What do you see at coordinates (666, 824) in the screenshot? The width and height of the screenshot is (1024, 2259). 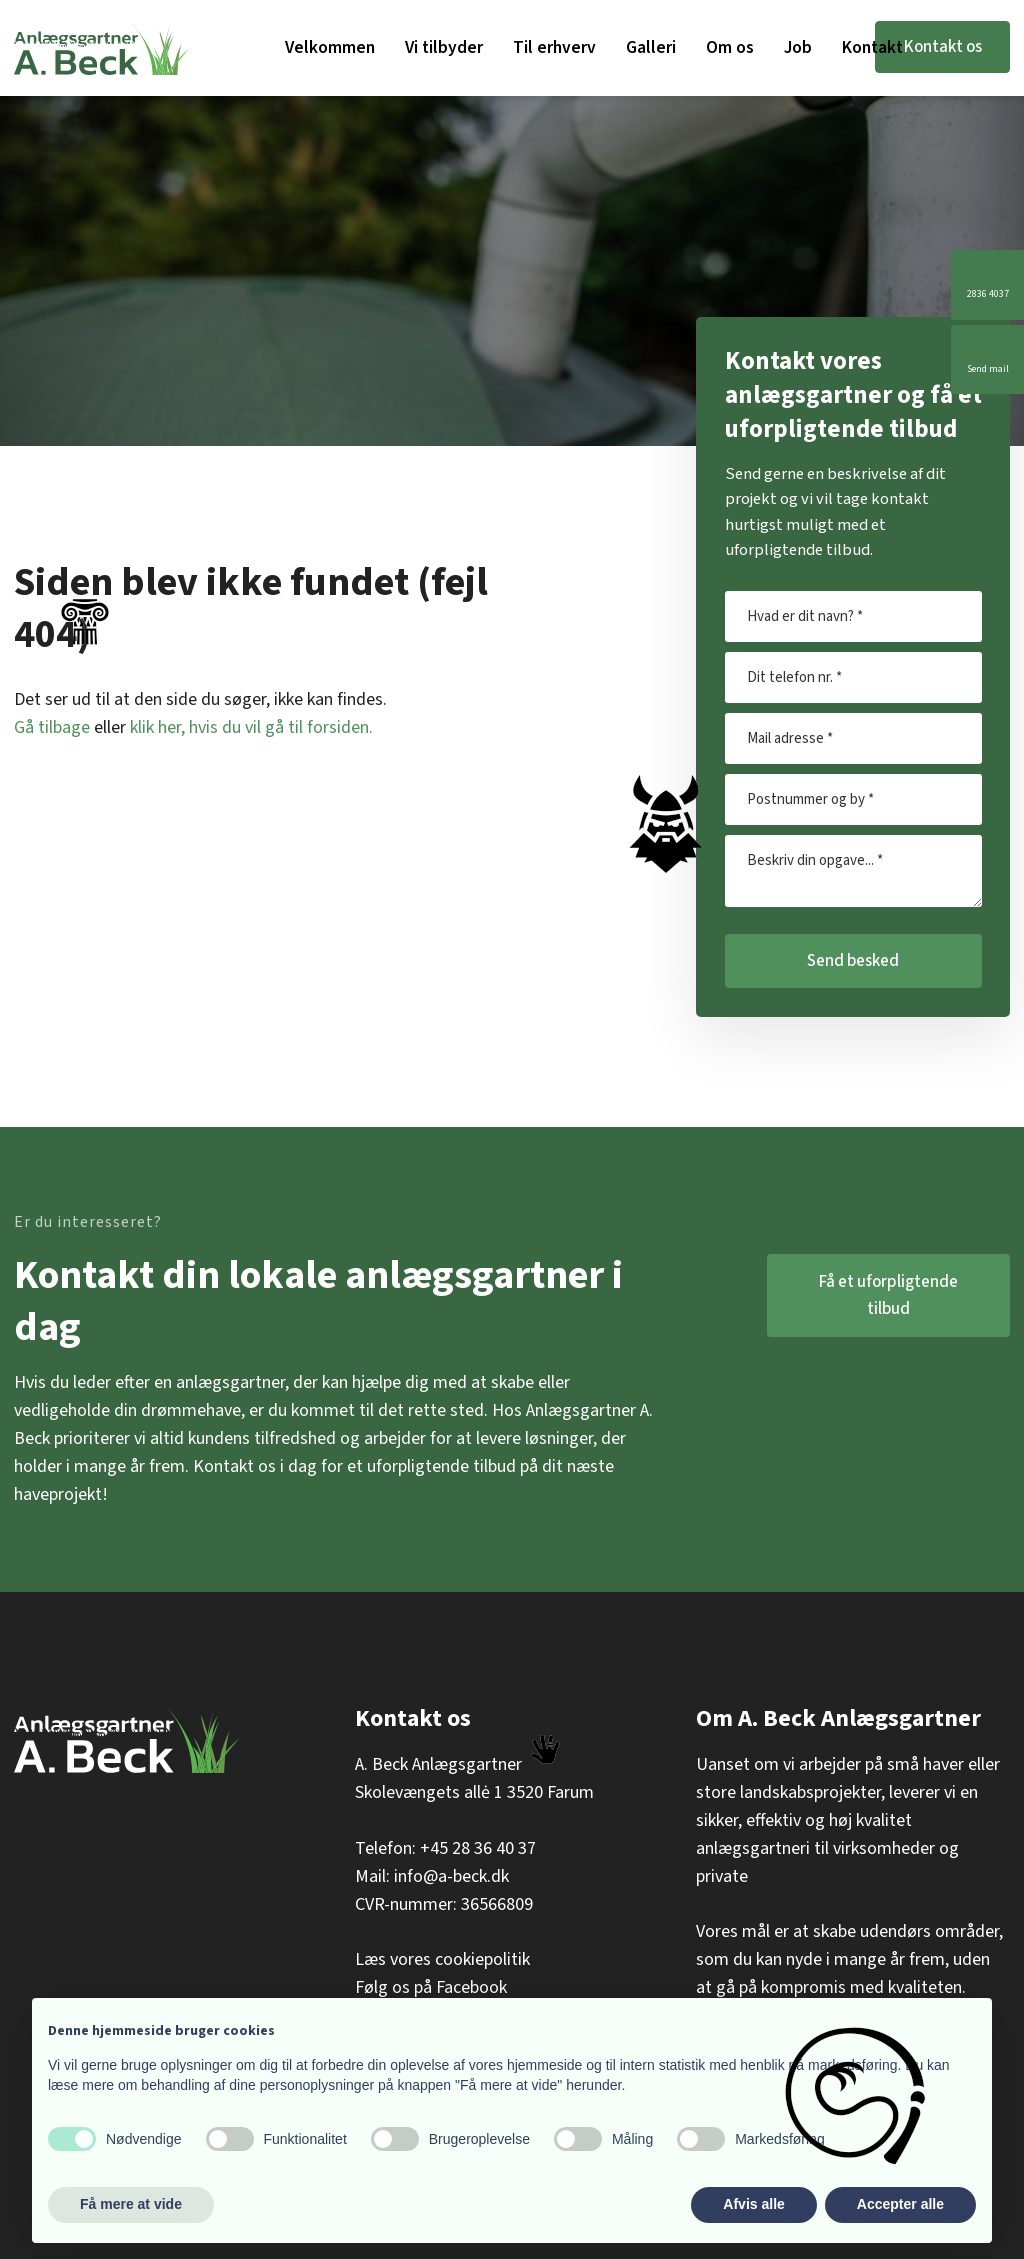 I see `select dwarf character class` at bounding box center [666, 824].